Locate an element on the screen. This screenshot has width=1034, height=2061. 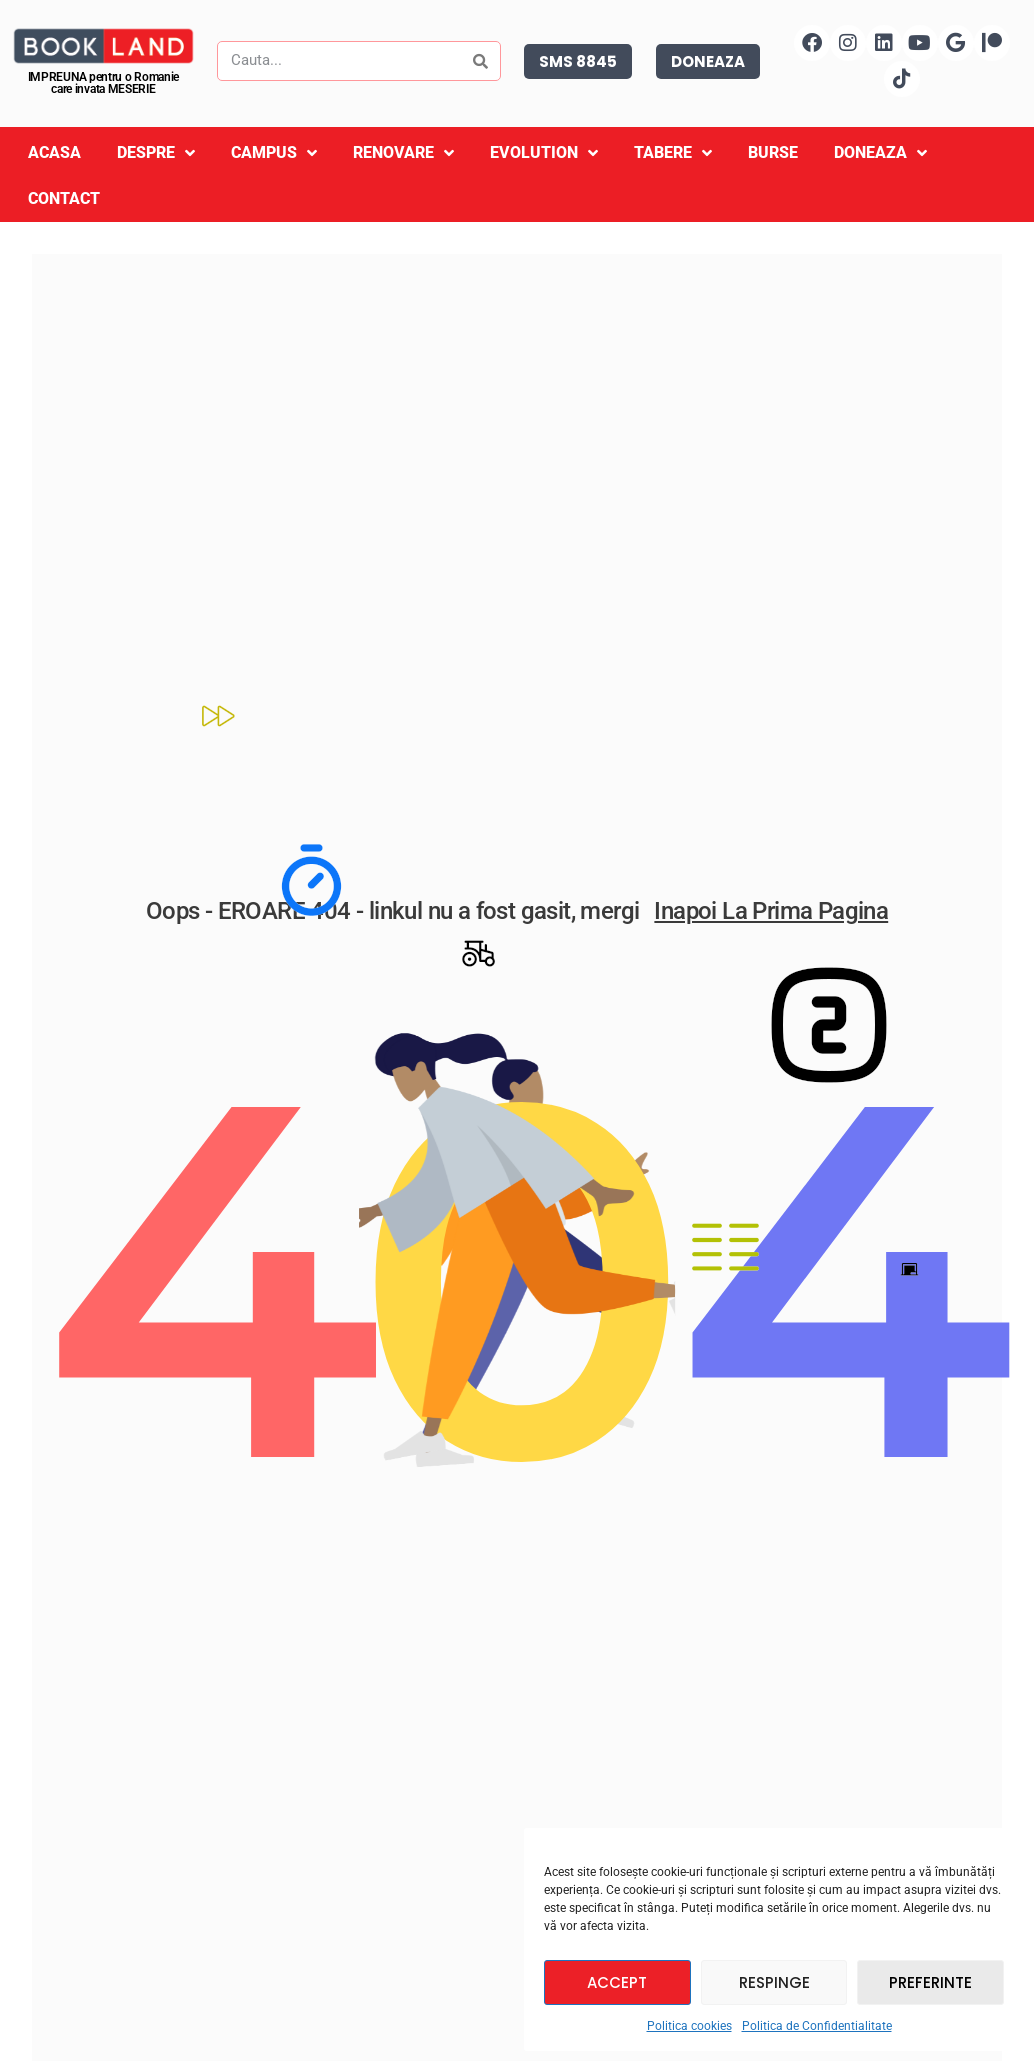
set or view a countdown timer is located at coordinates (311, 882).